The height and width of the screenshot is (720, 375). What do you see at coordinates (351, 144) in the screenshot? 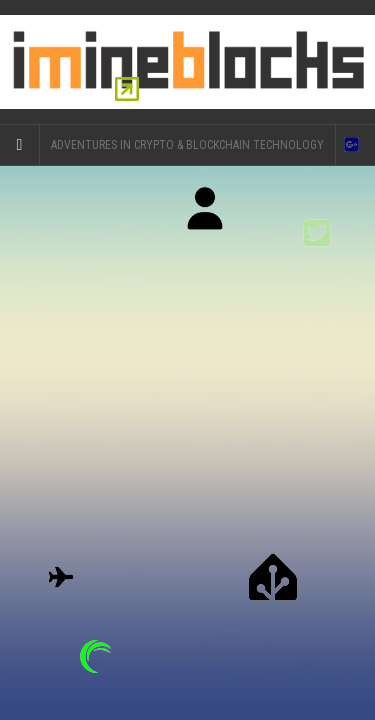
I see `sign in with Google+` at bounding box center [351, 144].